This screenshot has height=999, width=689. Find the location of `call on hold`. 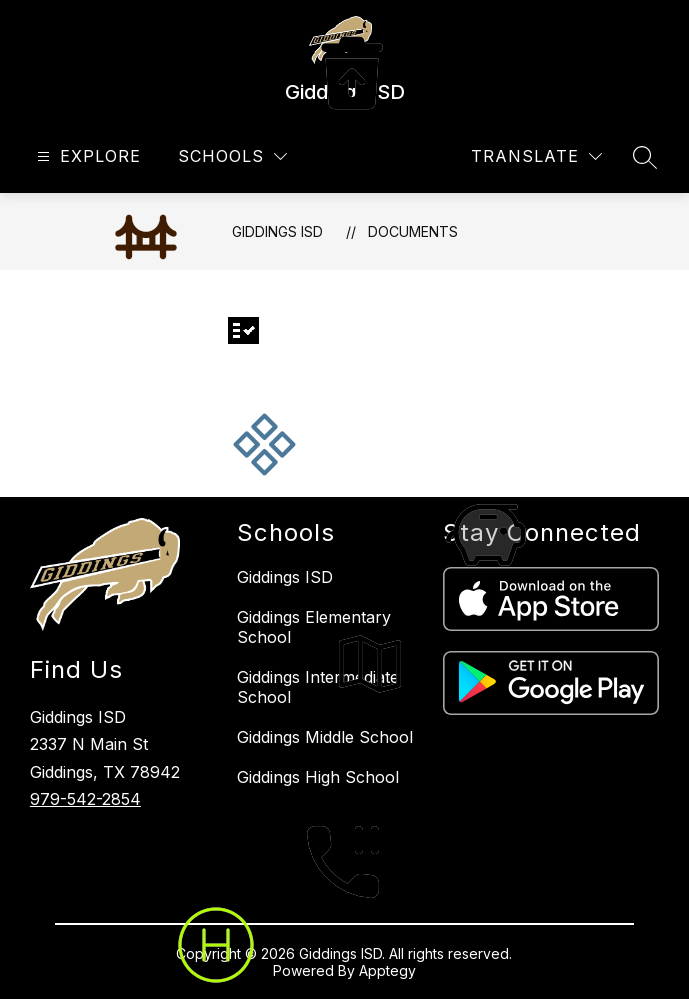

call on hold is located at coordinates (343, 862).